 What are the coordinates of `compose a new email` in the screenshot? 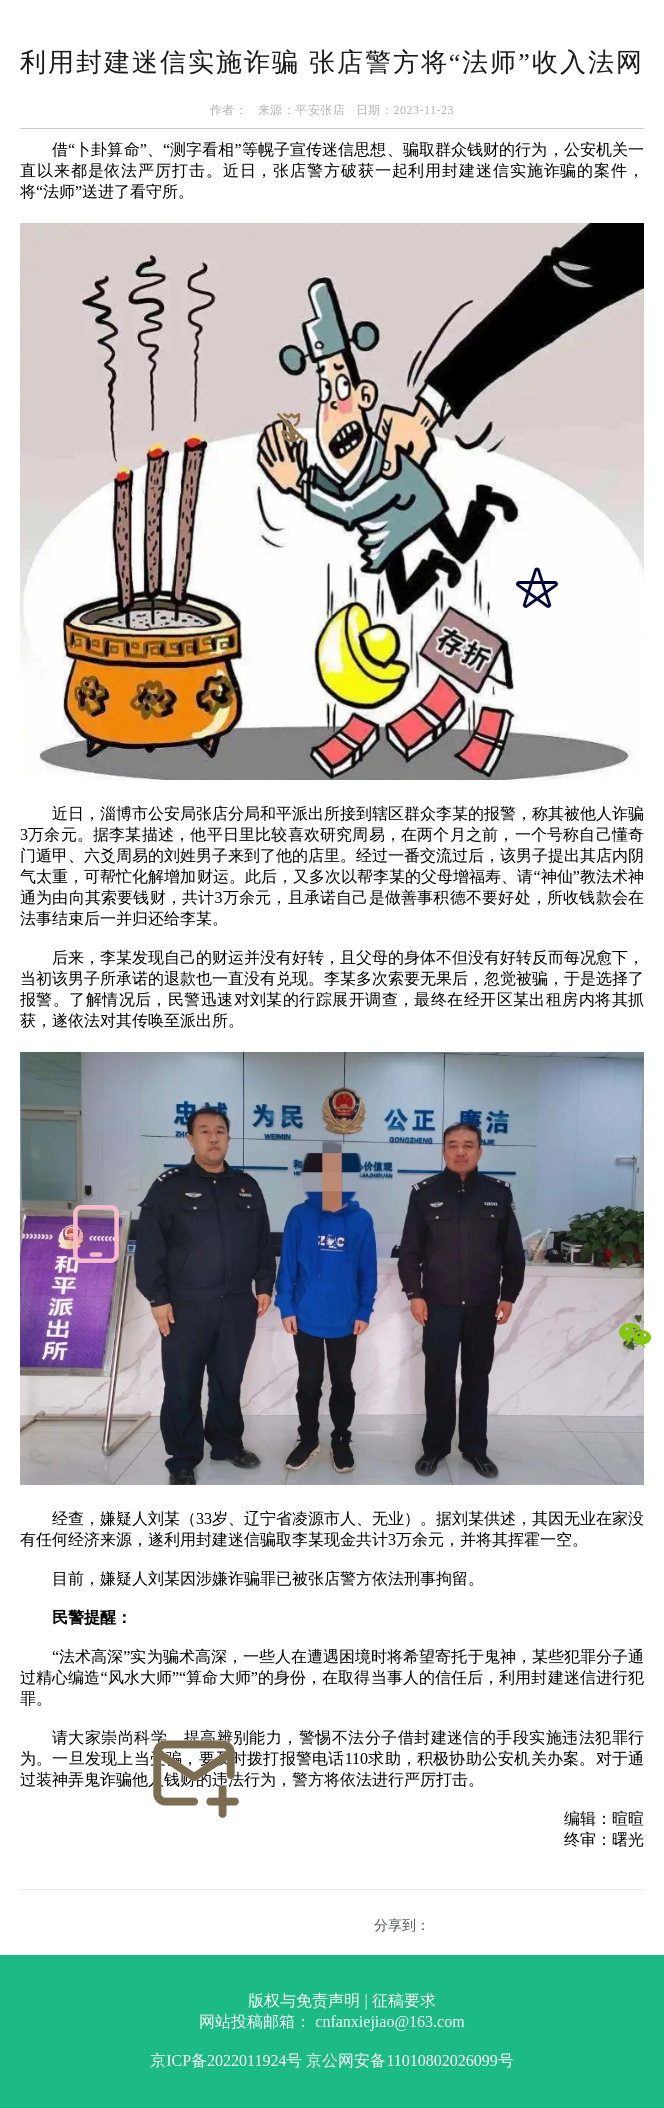 It's located at (194, 1773).